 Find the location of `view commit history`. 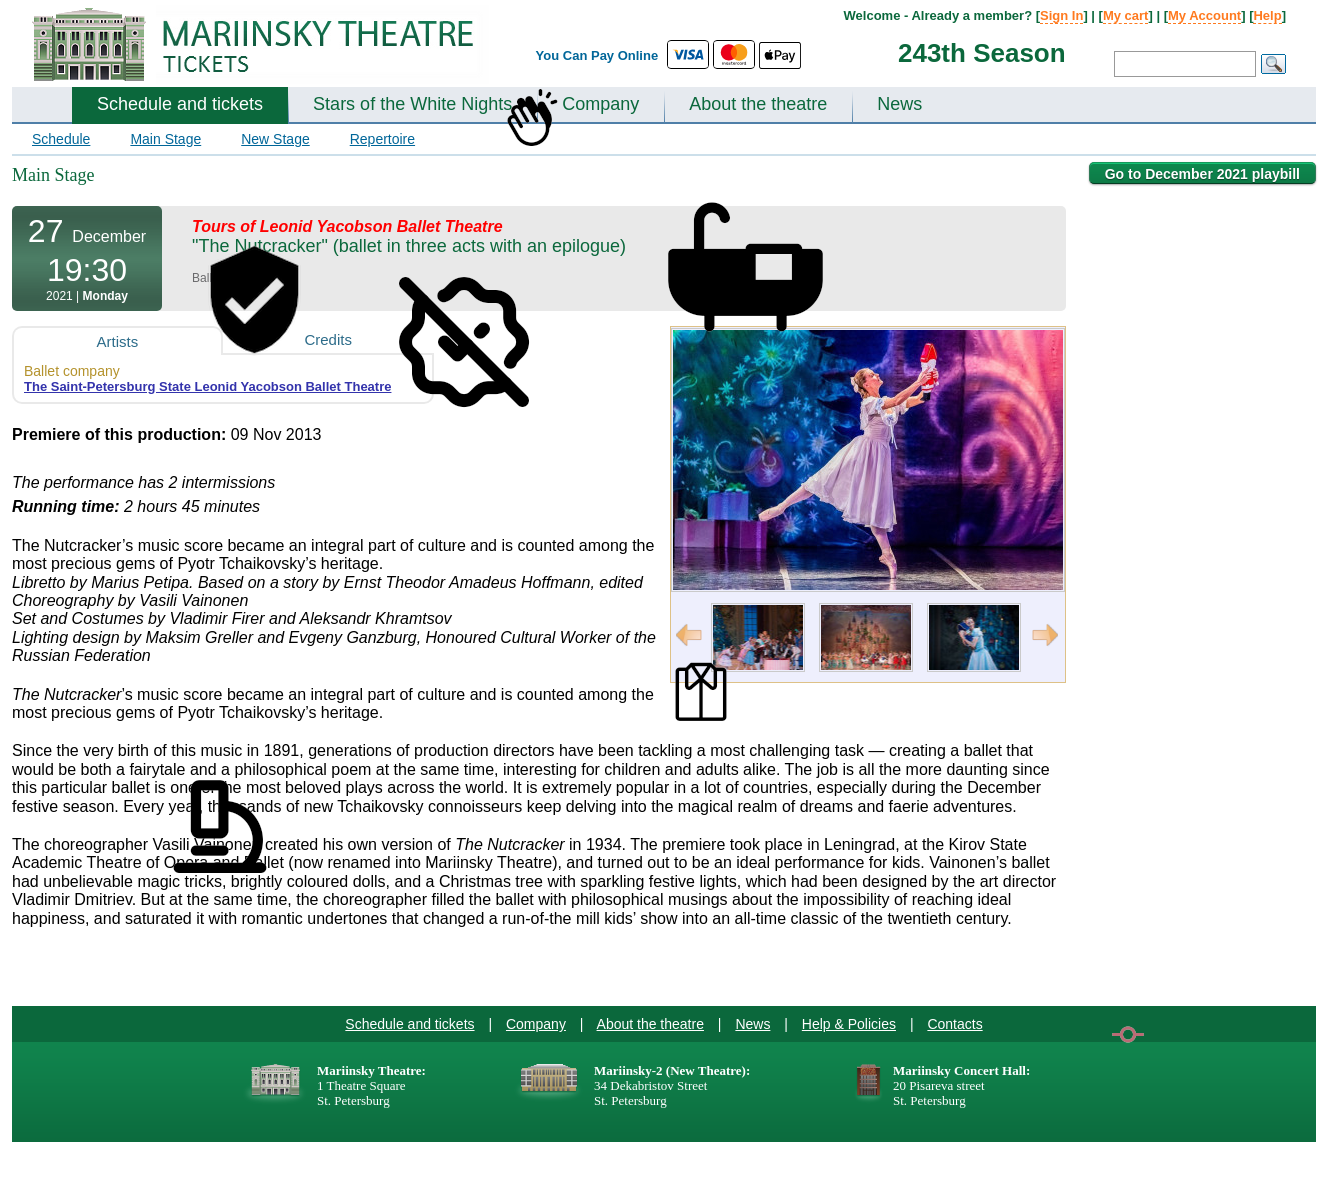

view commit history is located at coordinates (1128, 1035).